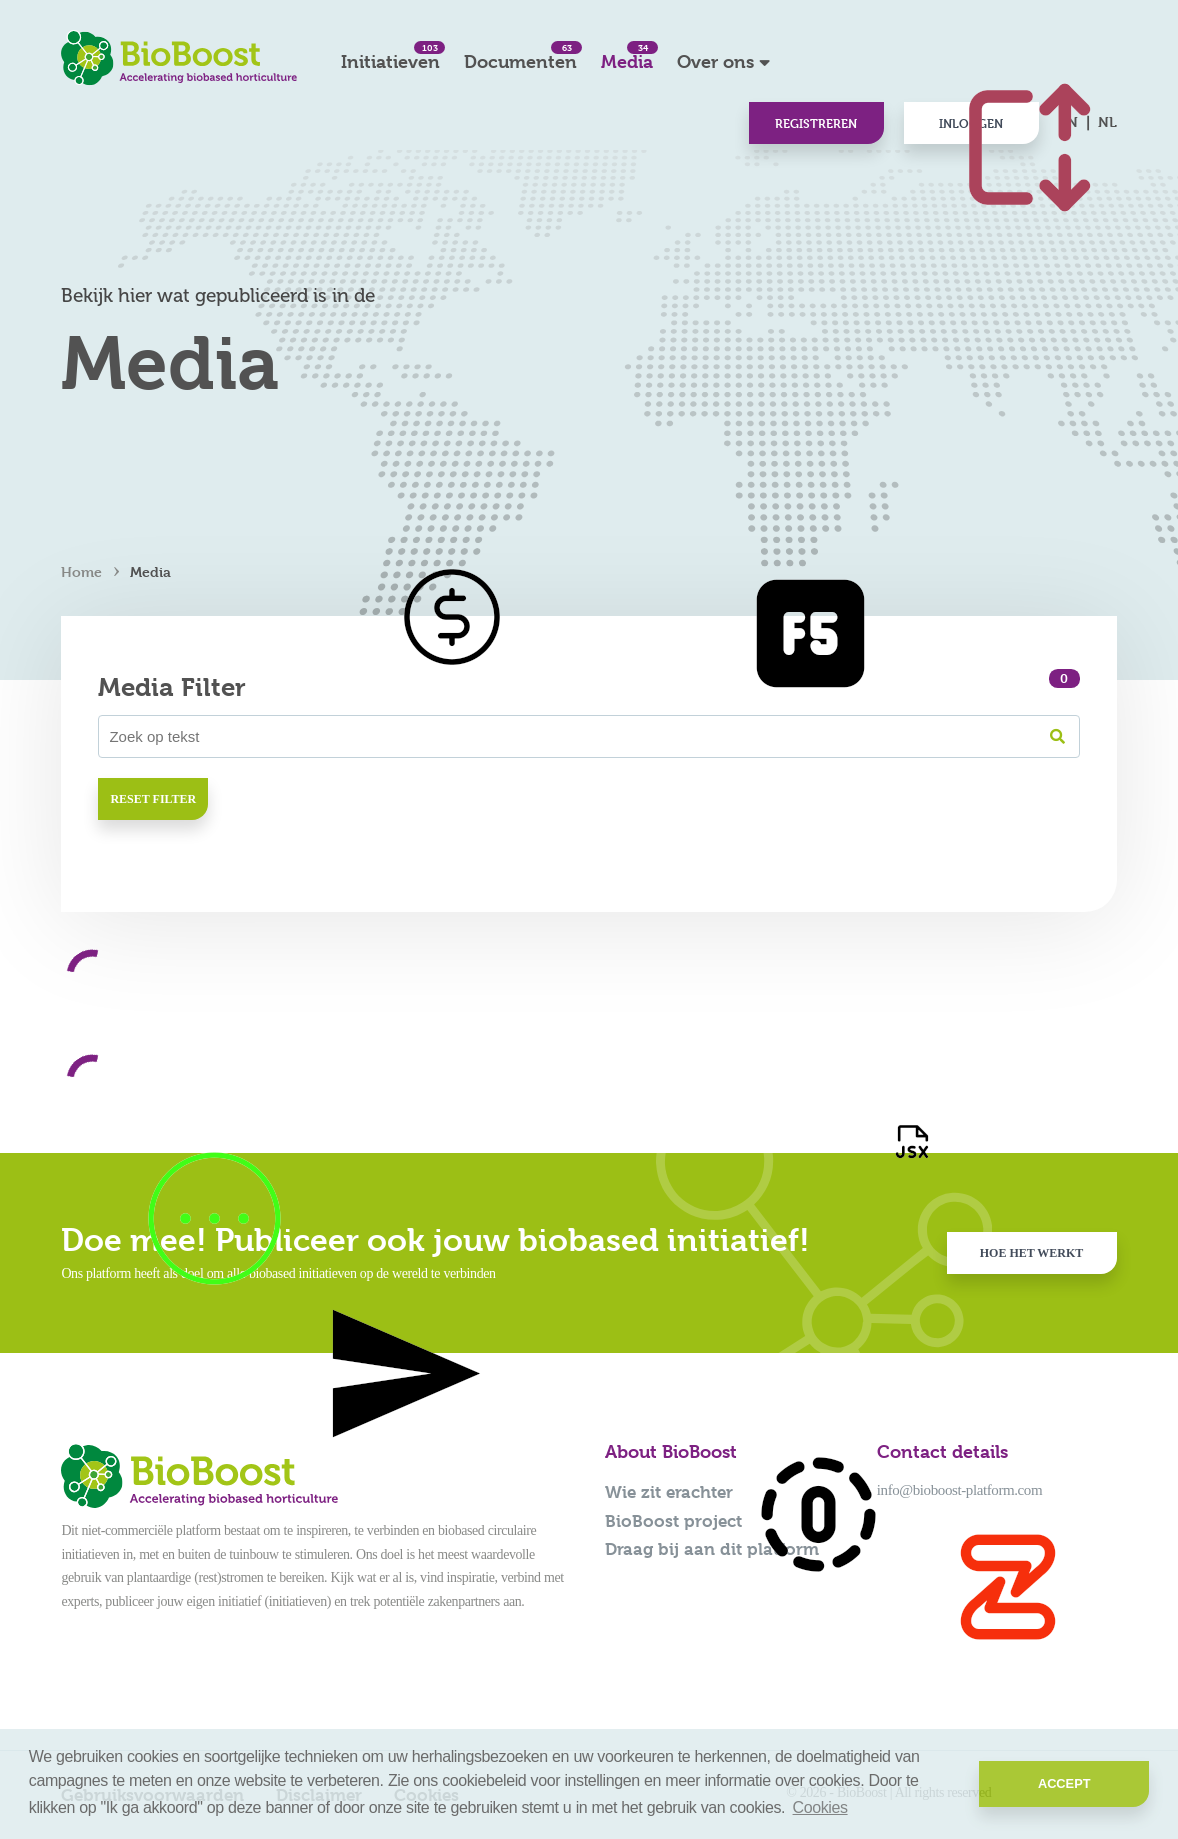 The height and width of the screenshot is (1839, 1178). I want to click on open zulip messaging app, so click(1008, 1587).